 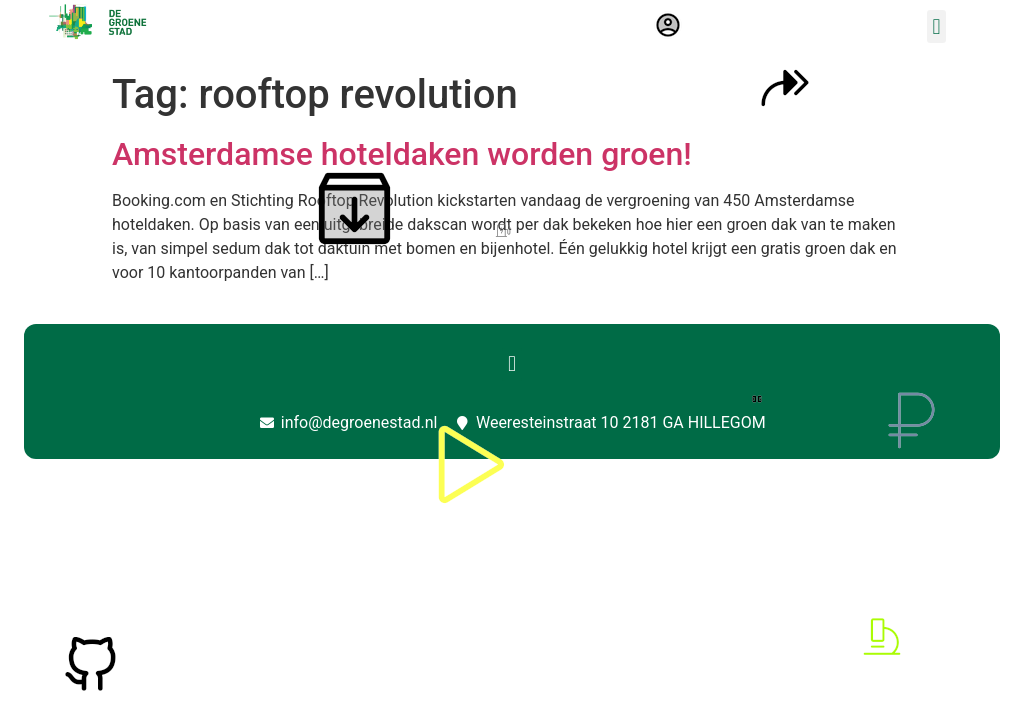 I want to click on download to storage or archive, so click(x=354, y=208).